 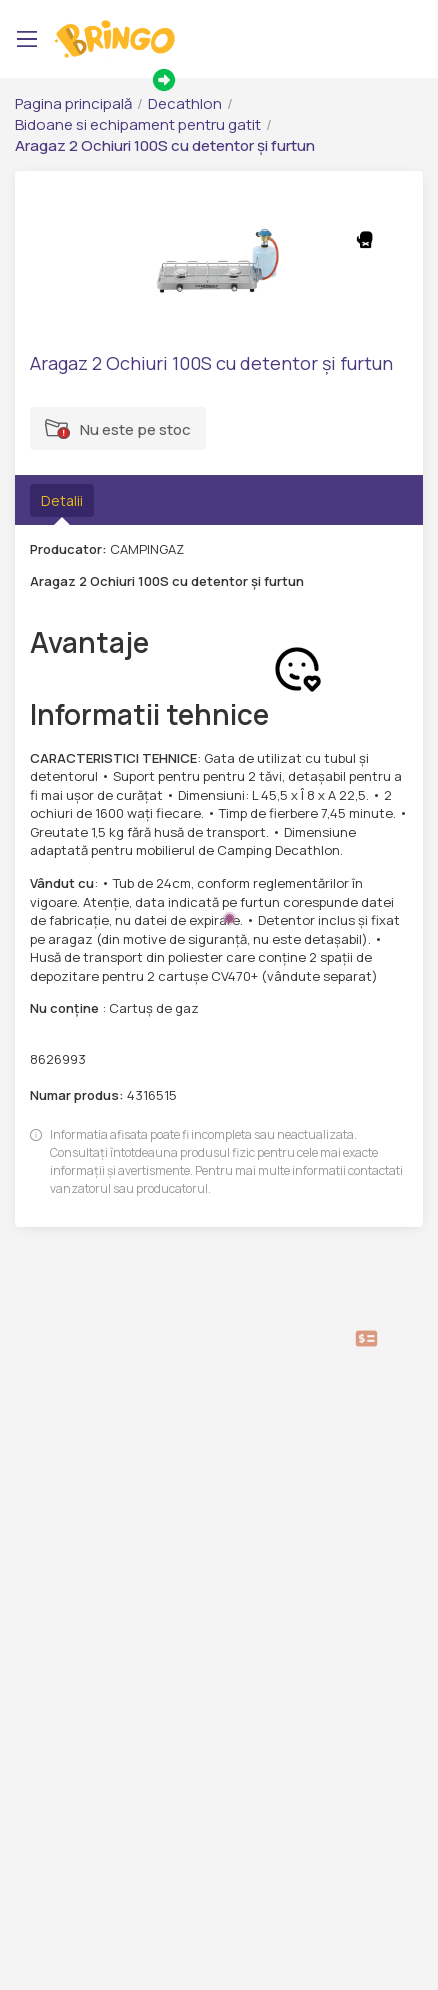 I want to click on access boxing or combat sports content, so click(x=365, y=240).